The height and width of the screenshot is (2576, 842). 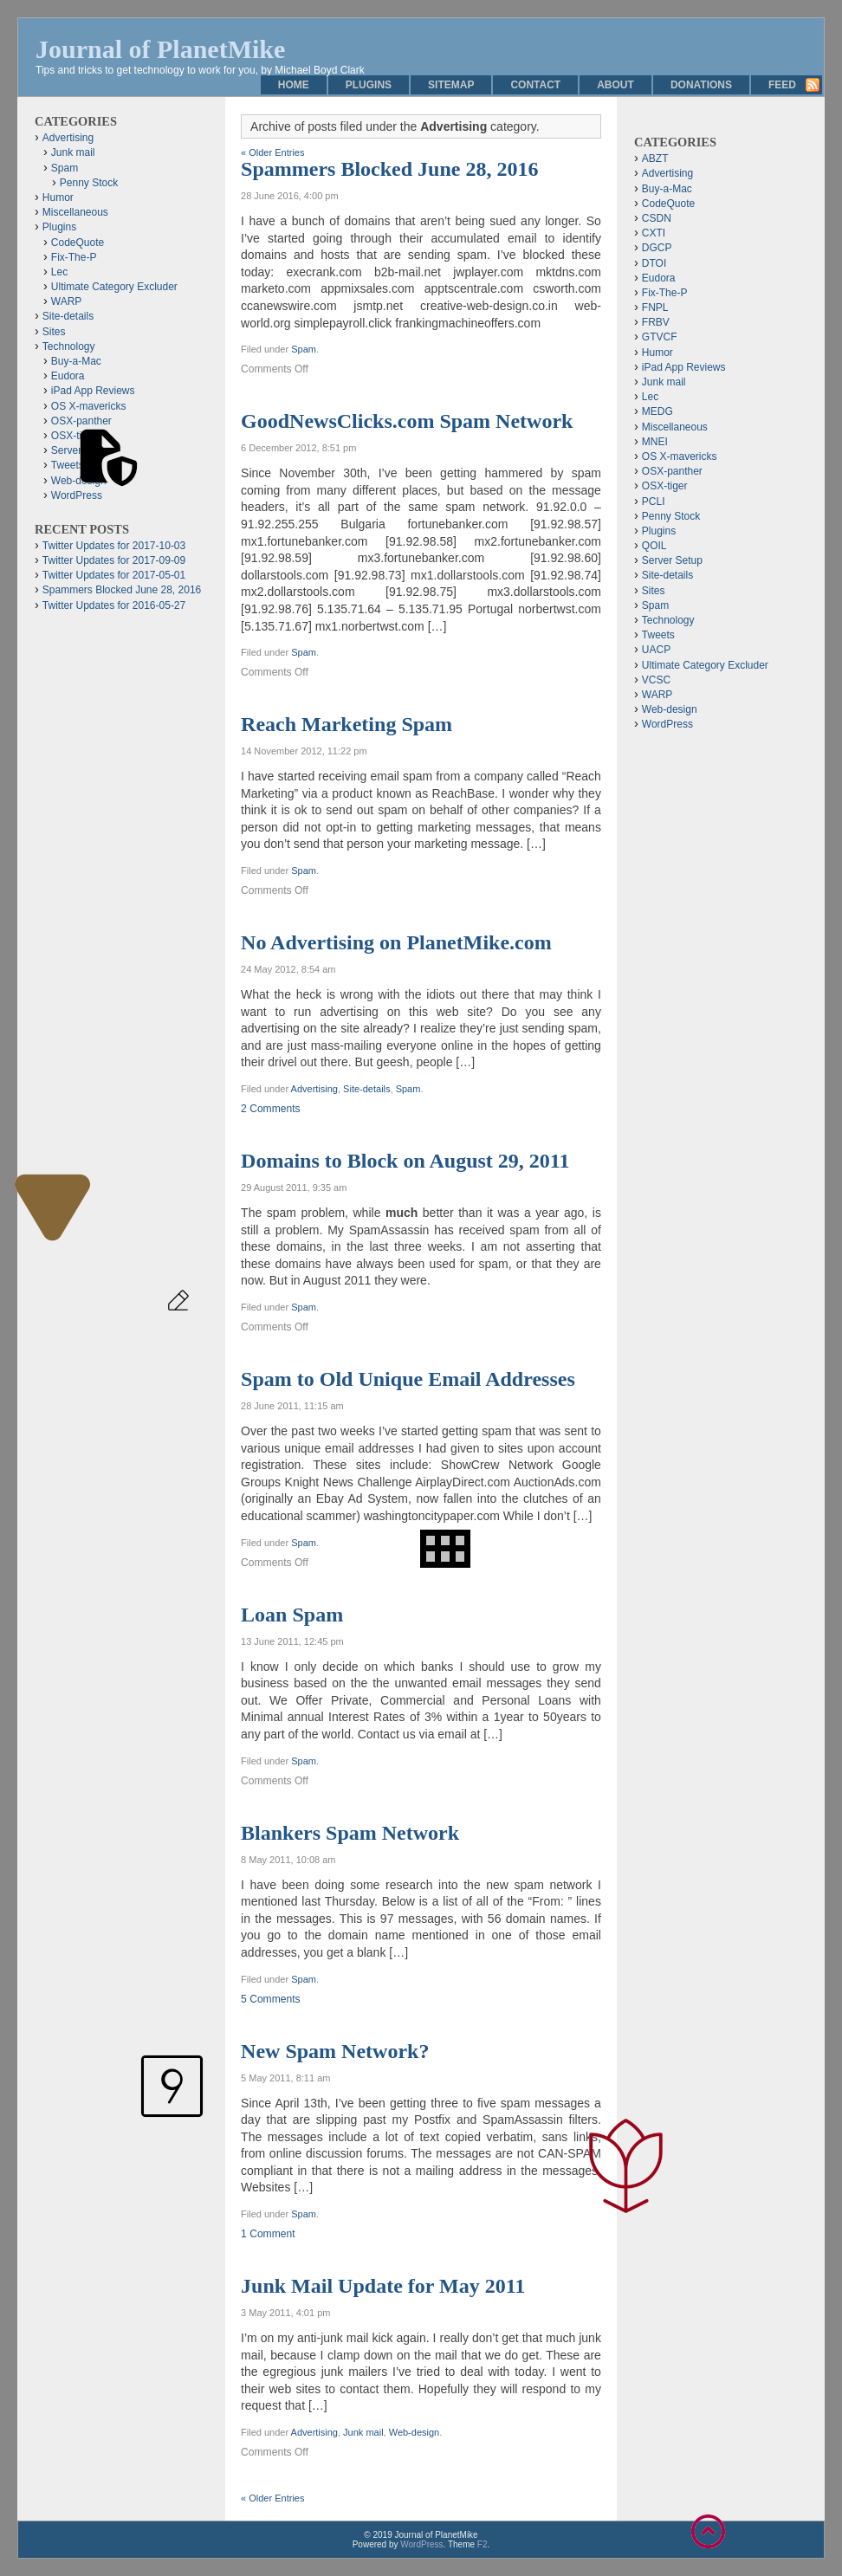 What do you see at coordinates (178, 1300) in the screenshot?
I see `edit content or text` at bounding box center [178, 1300].